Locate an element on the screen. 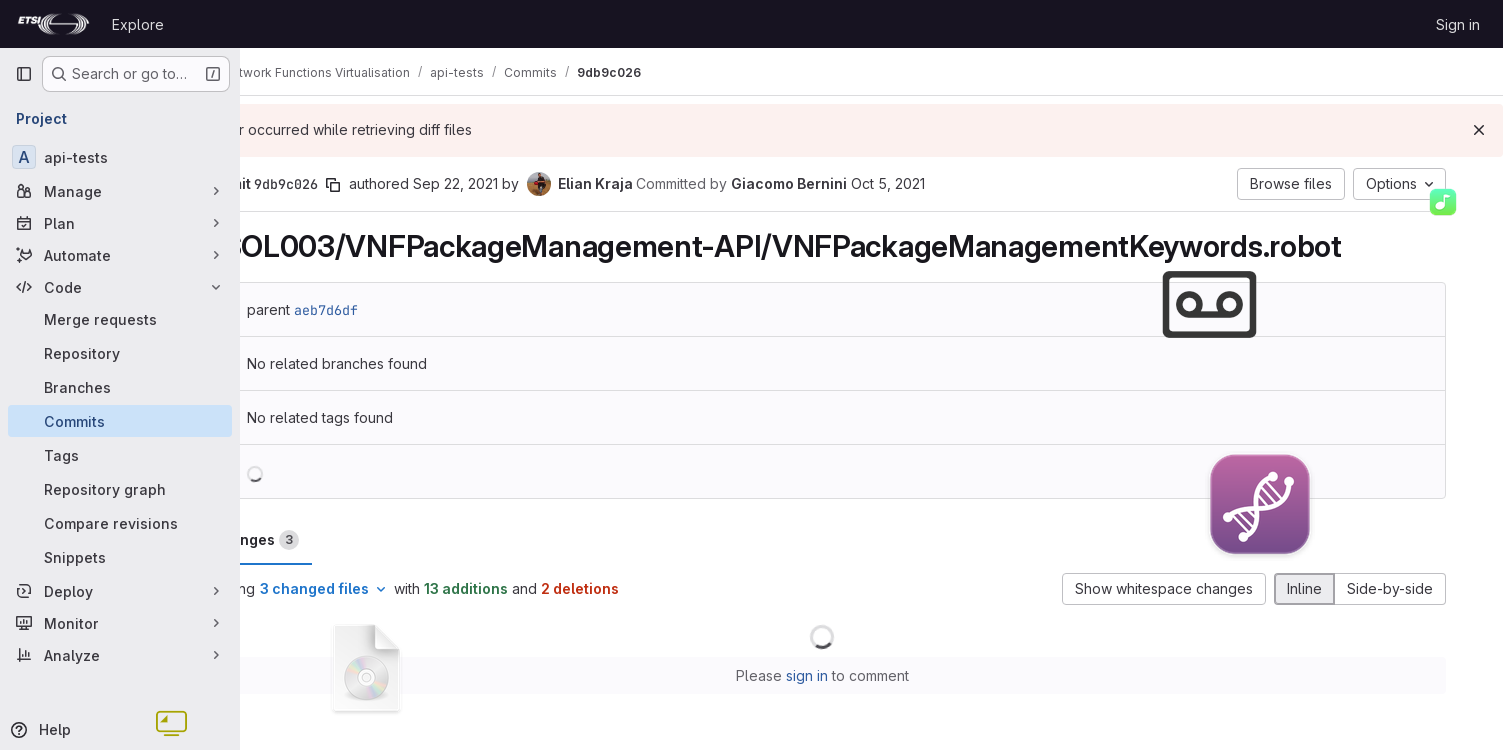  indicates audio tape or cassette media is located at coordinates (1209, 304).